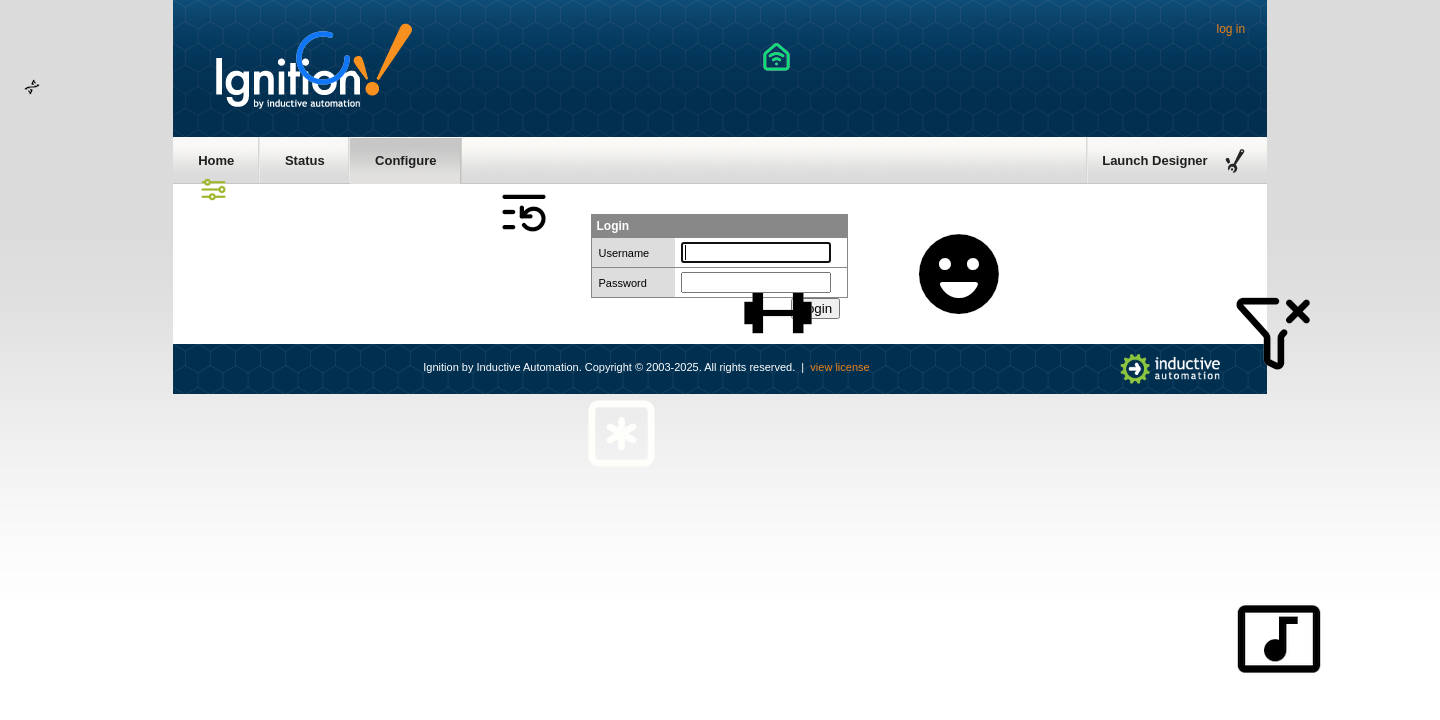 The height and width of the screenshot is (720, 1440). I want to click on adjust settings or preferences, so click(213, 189).